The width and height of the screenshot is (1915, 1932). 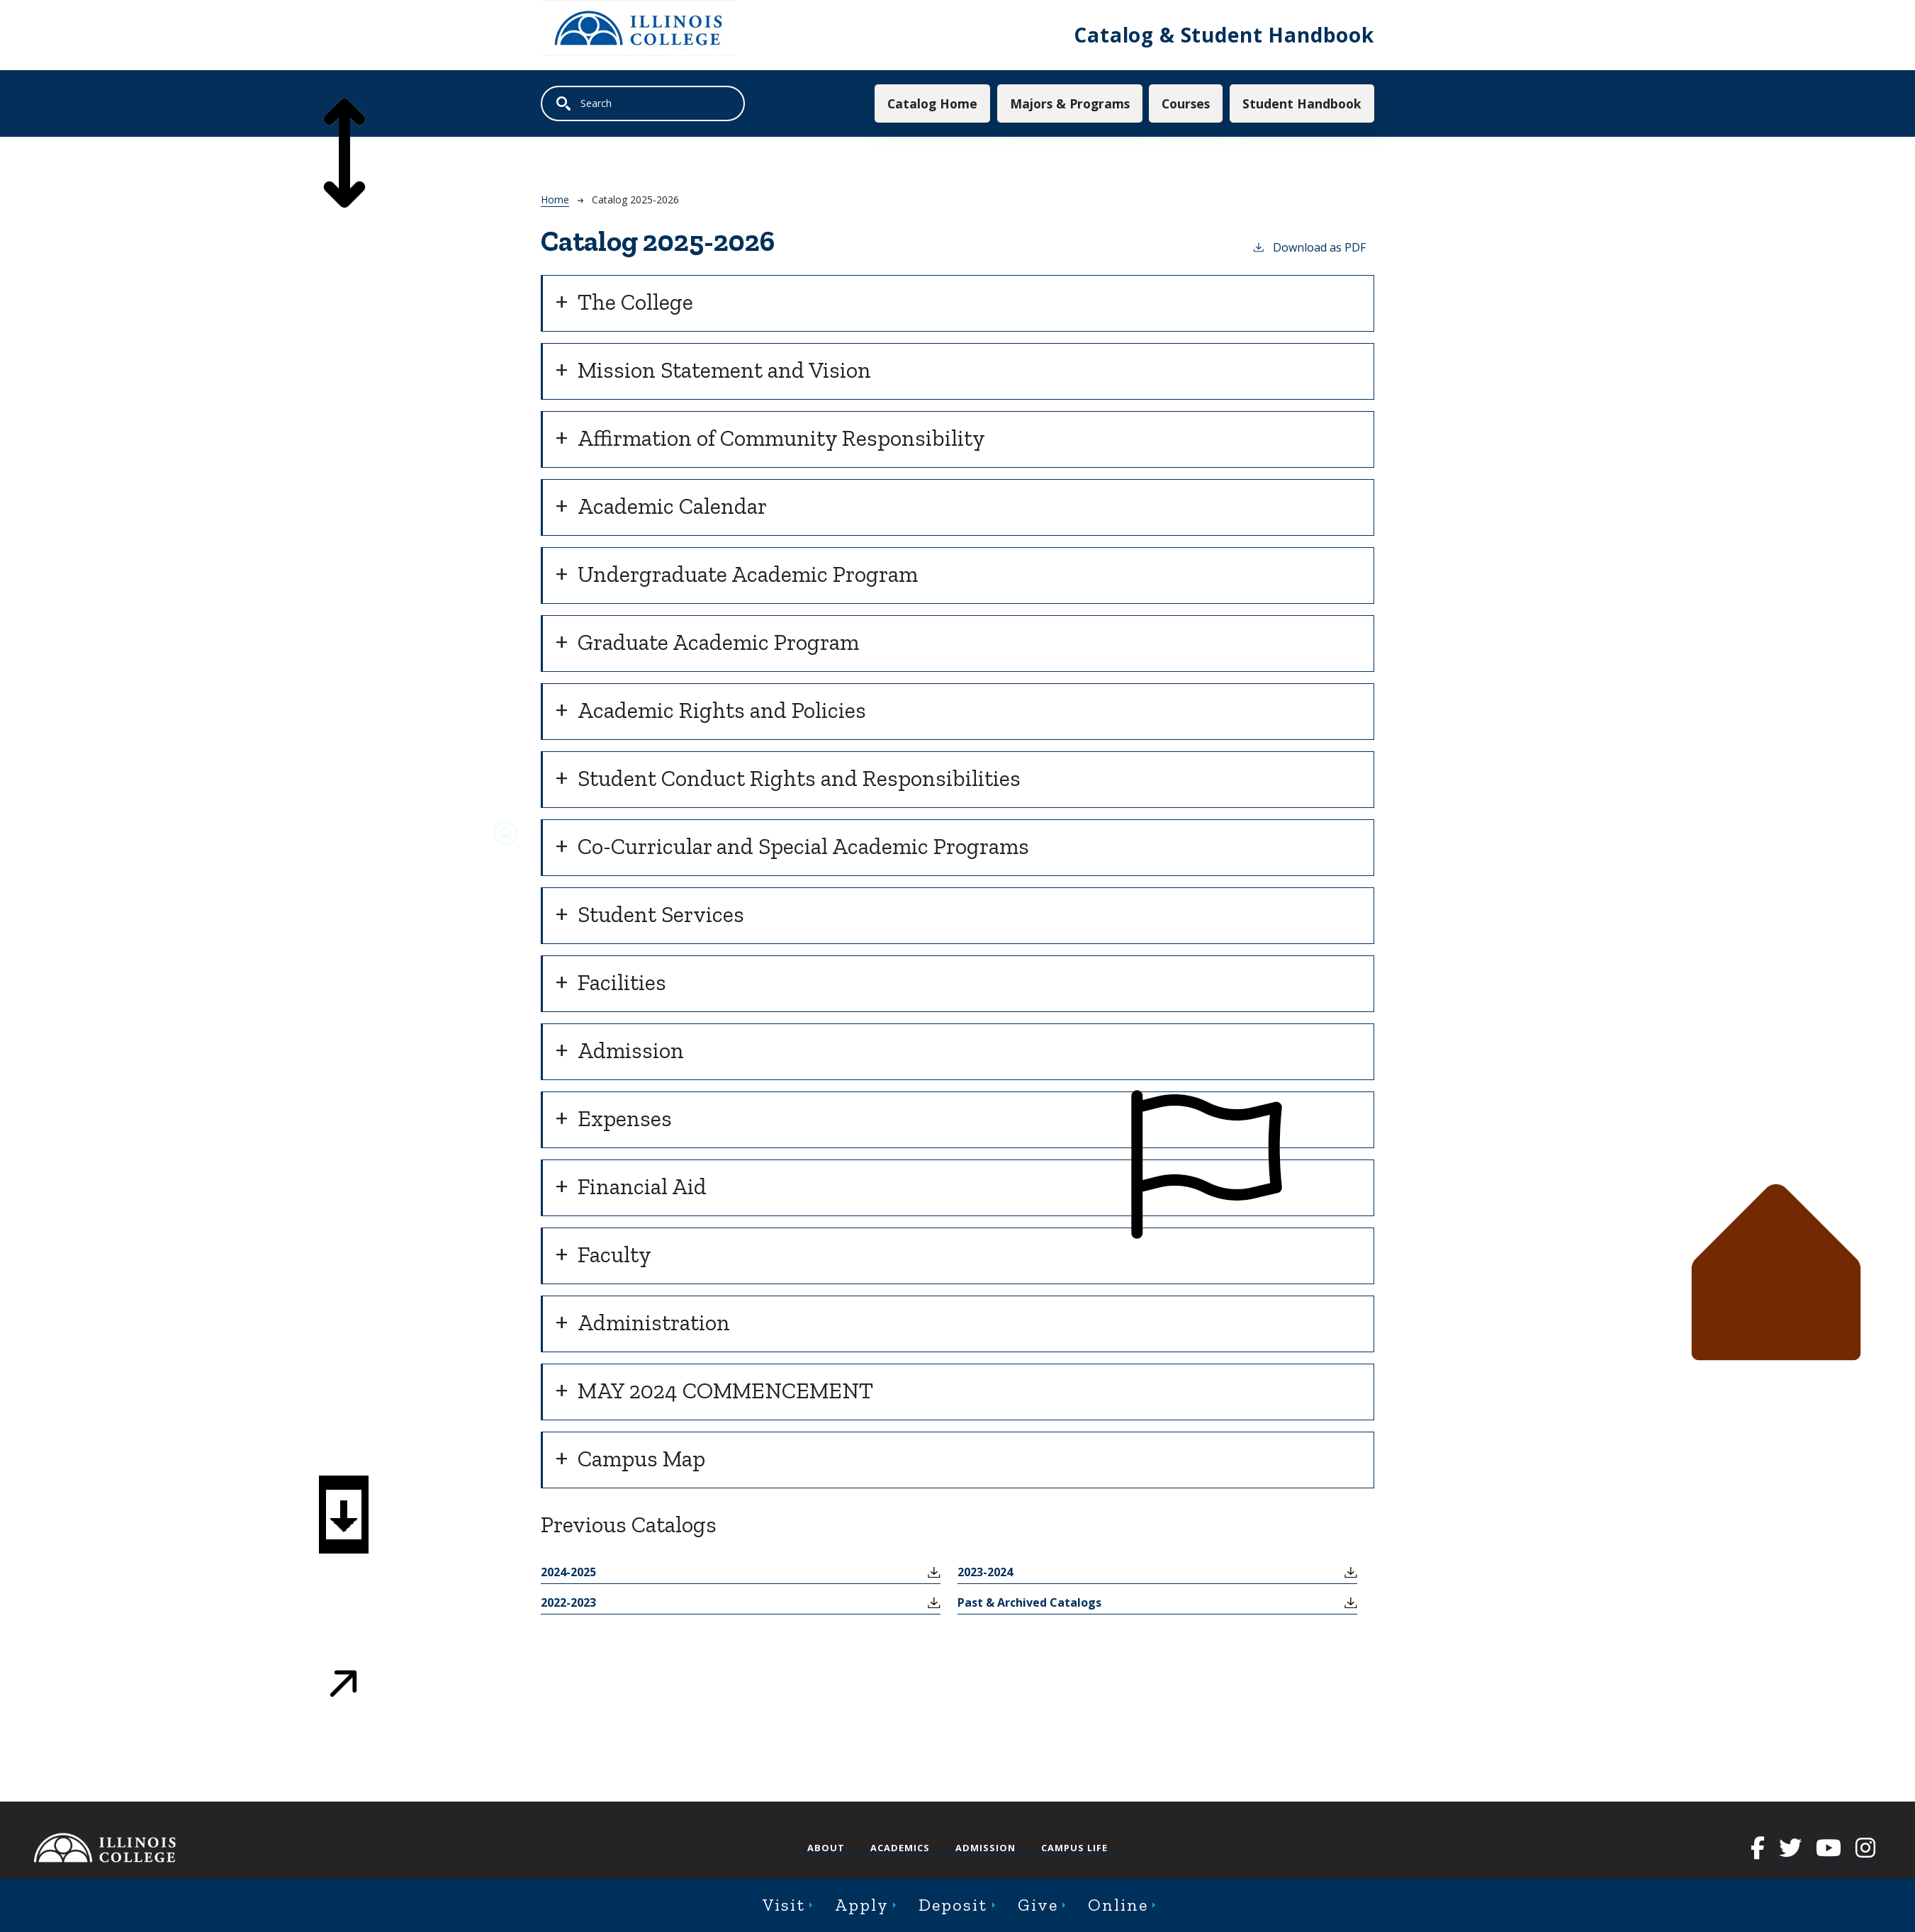 What do you see at coordinates (343, 1683) in the screenshot?
I see `open link in new tab or window` at bounding box center [343, 1683].